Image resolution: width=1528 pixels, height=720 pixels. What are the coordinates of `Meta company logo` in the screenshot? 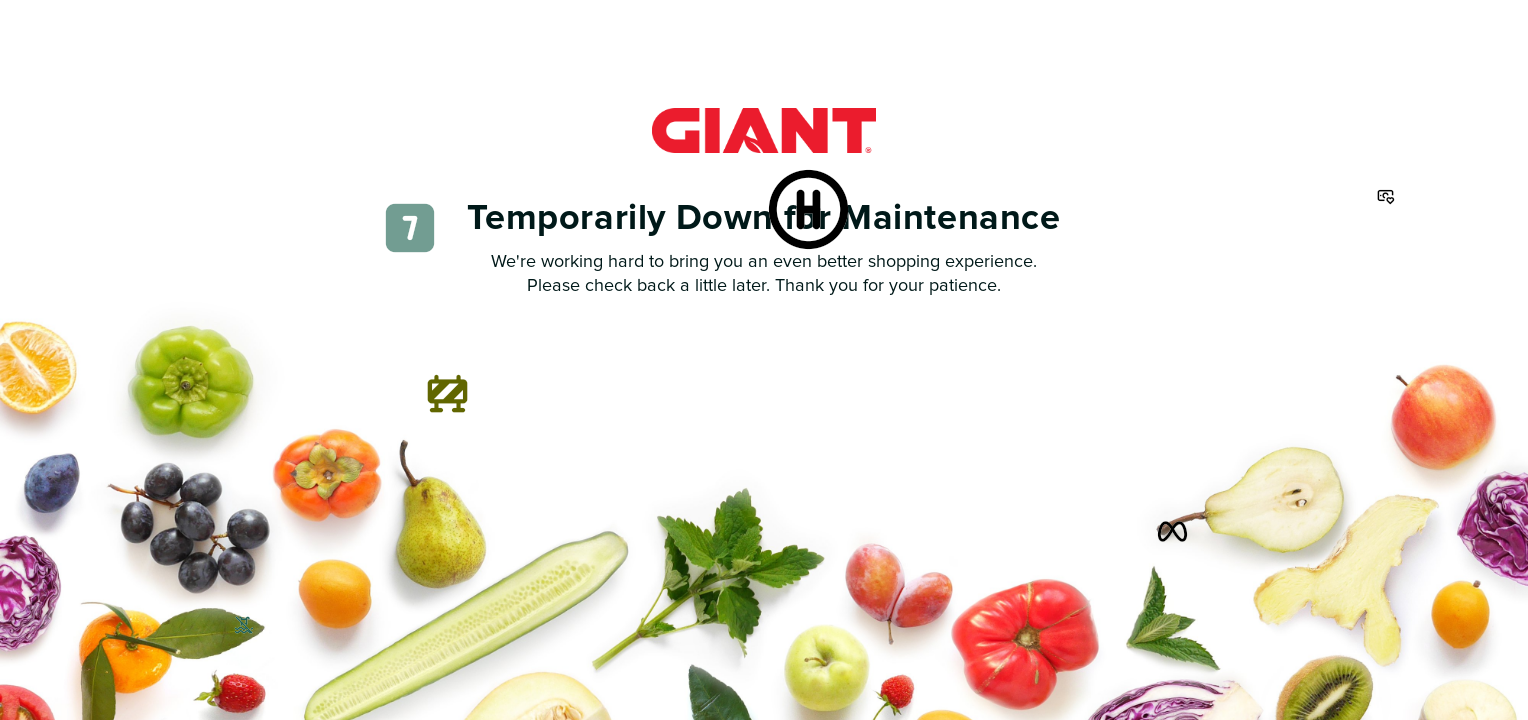 It's located at (1172, 531).